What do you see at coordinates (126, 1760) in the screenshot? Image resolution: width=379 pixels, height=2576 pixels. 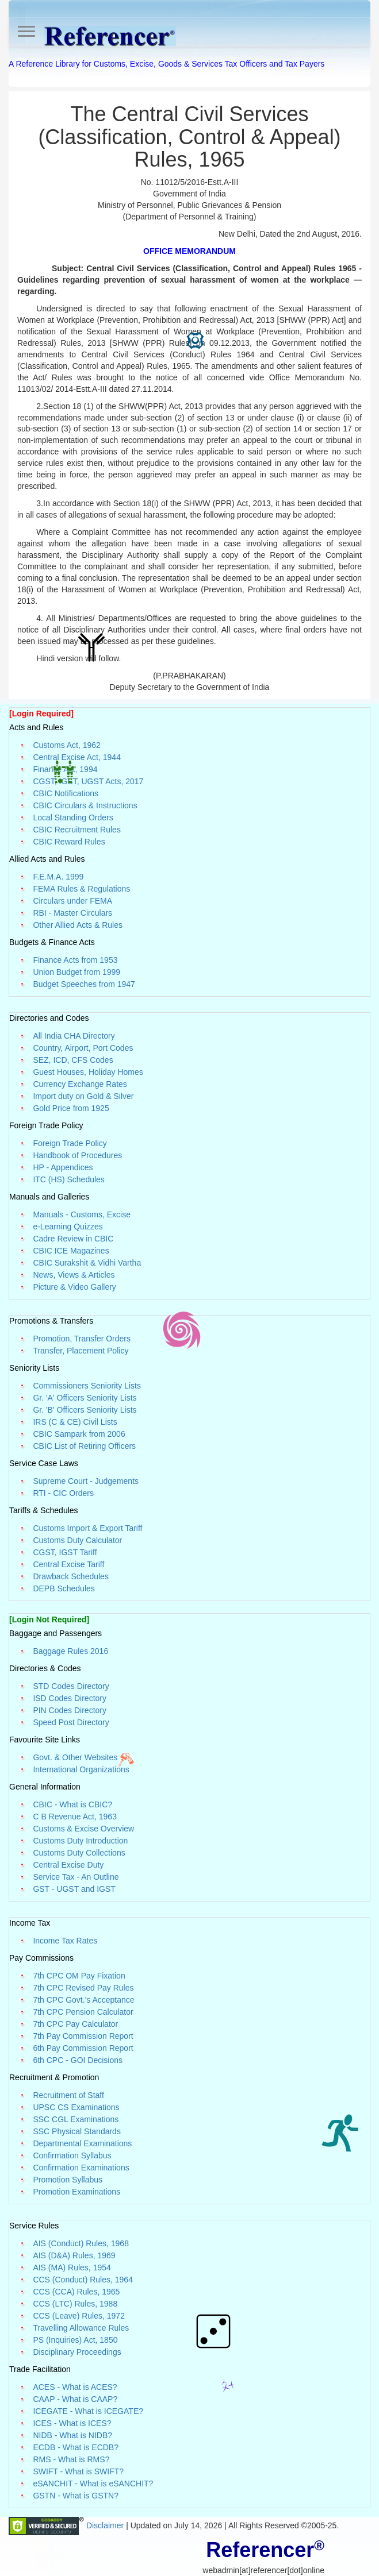 I see `access vehicle or car-related features` at bounding box center [126, 1760].